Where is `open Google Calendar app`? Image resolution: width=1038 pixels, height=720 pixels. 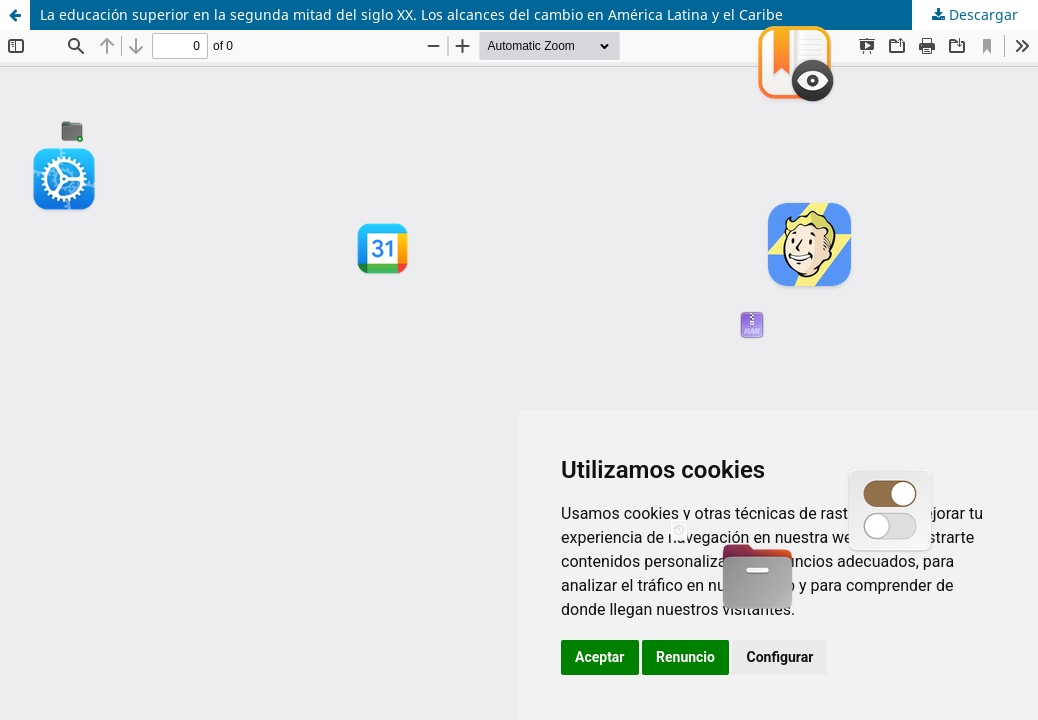
open Google Calendar app is located at coordinates (382, 248).